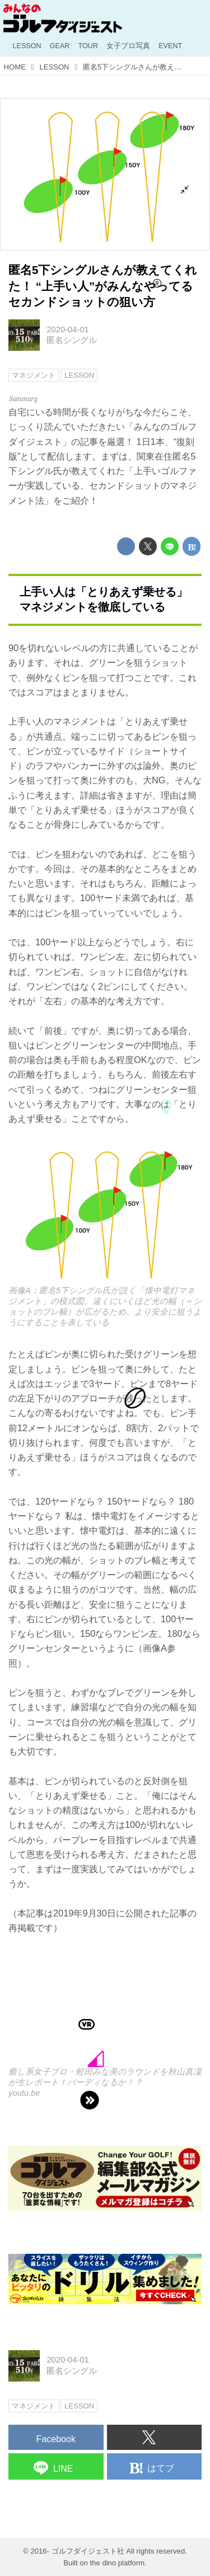 The image size is (210, 2576). What do you see at coordinates (157, 283) in the screenshot?
I see `indicates item number nine in a list or sequence` at bounding box center [157, 283].